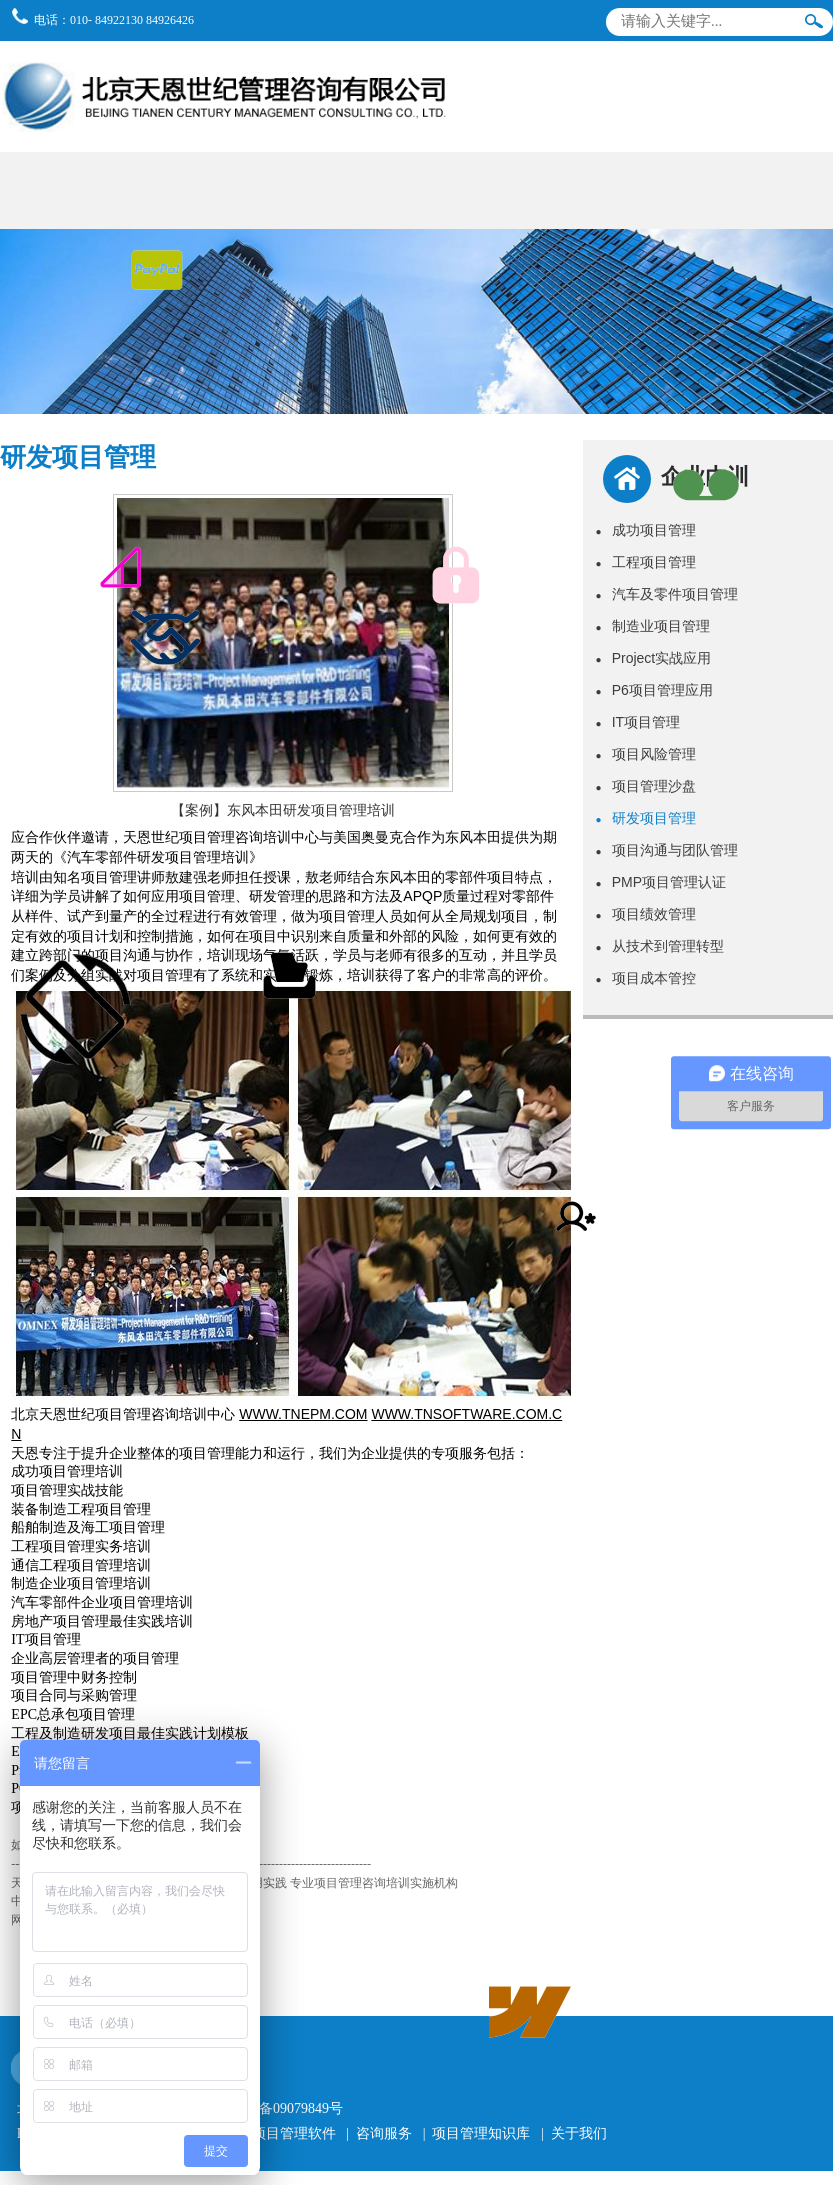 The width and height of the screenshot is (833, 2185). What do you see at coordinates (124, 569) in the screenshot?
I see `indicates medium cellular signal strength` at bounding box center [124, 569].